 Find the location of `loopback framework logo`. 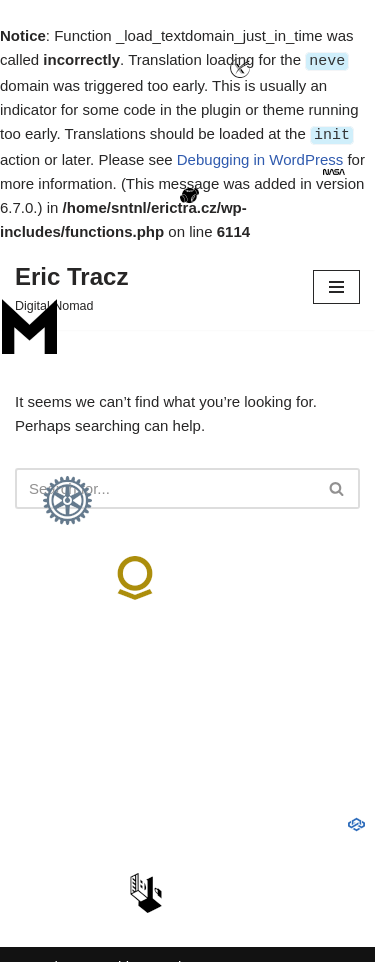

loopback framework logo is located at coordinates (356, 824).